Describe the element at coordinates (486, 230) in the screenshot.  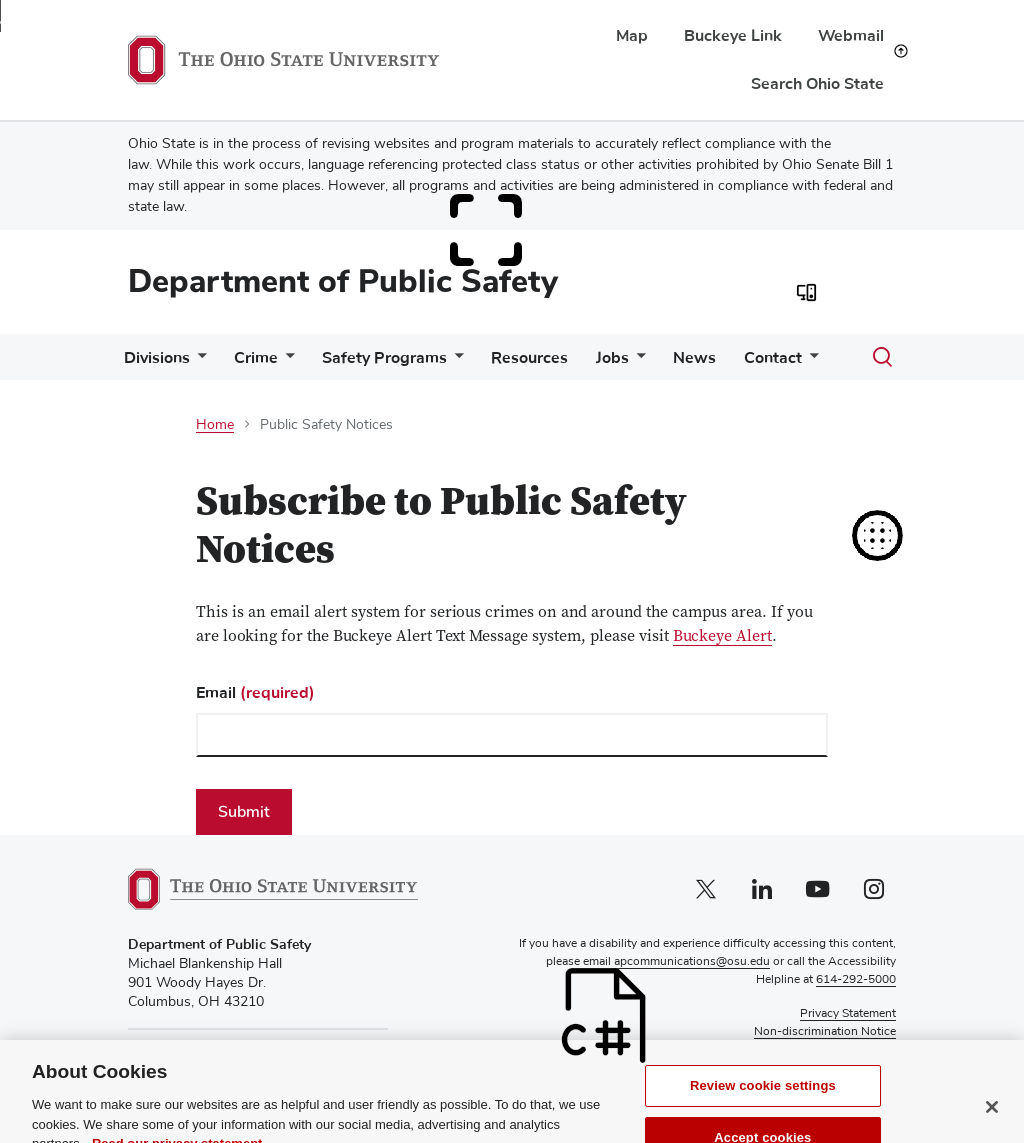
I see `scan a QR code or barcode` at that location.